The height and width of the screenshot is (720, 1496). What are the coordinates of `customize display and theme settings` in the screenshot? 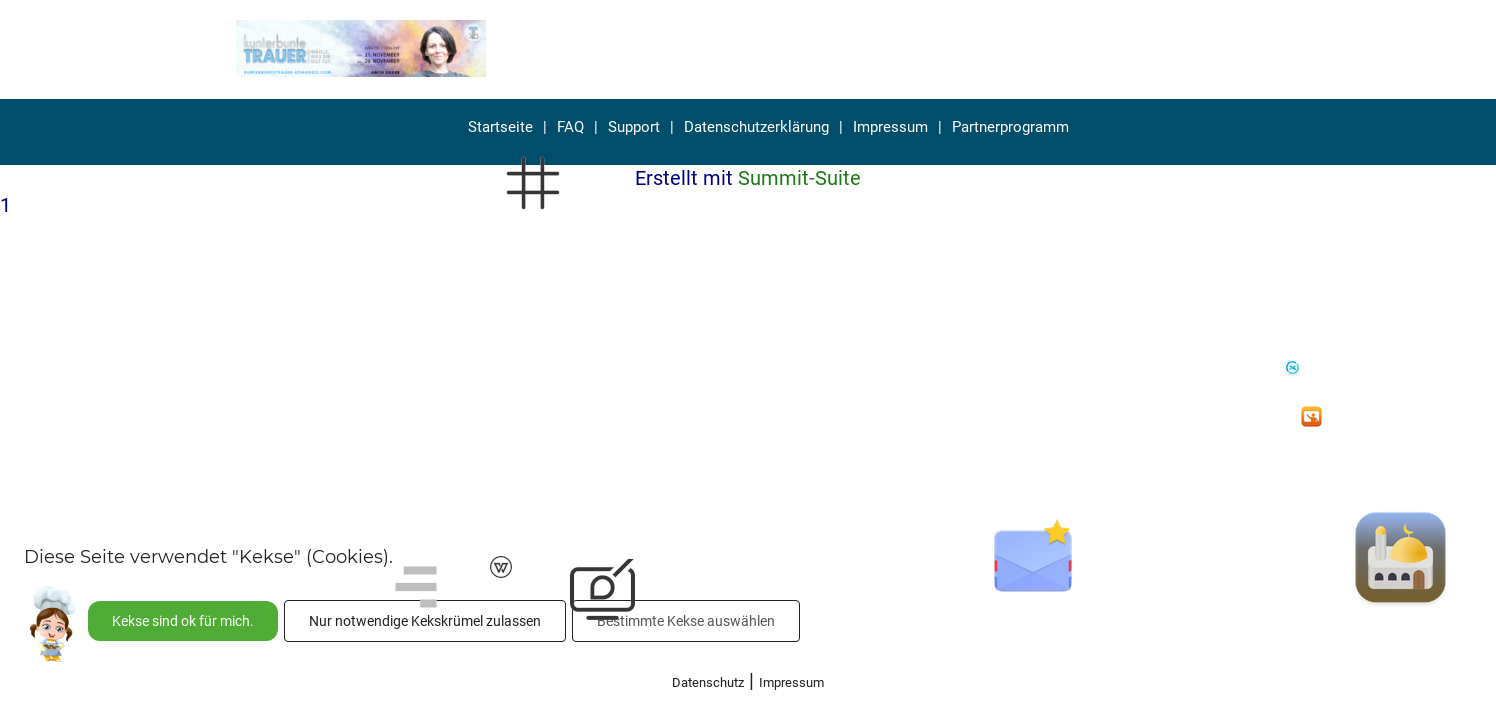 It's located at (602, 591).